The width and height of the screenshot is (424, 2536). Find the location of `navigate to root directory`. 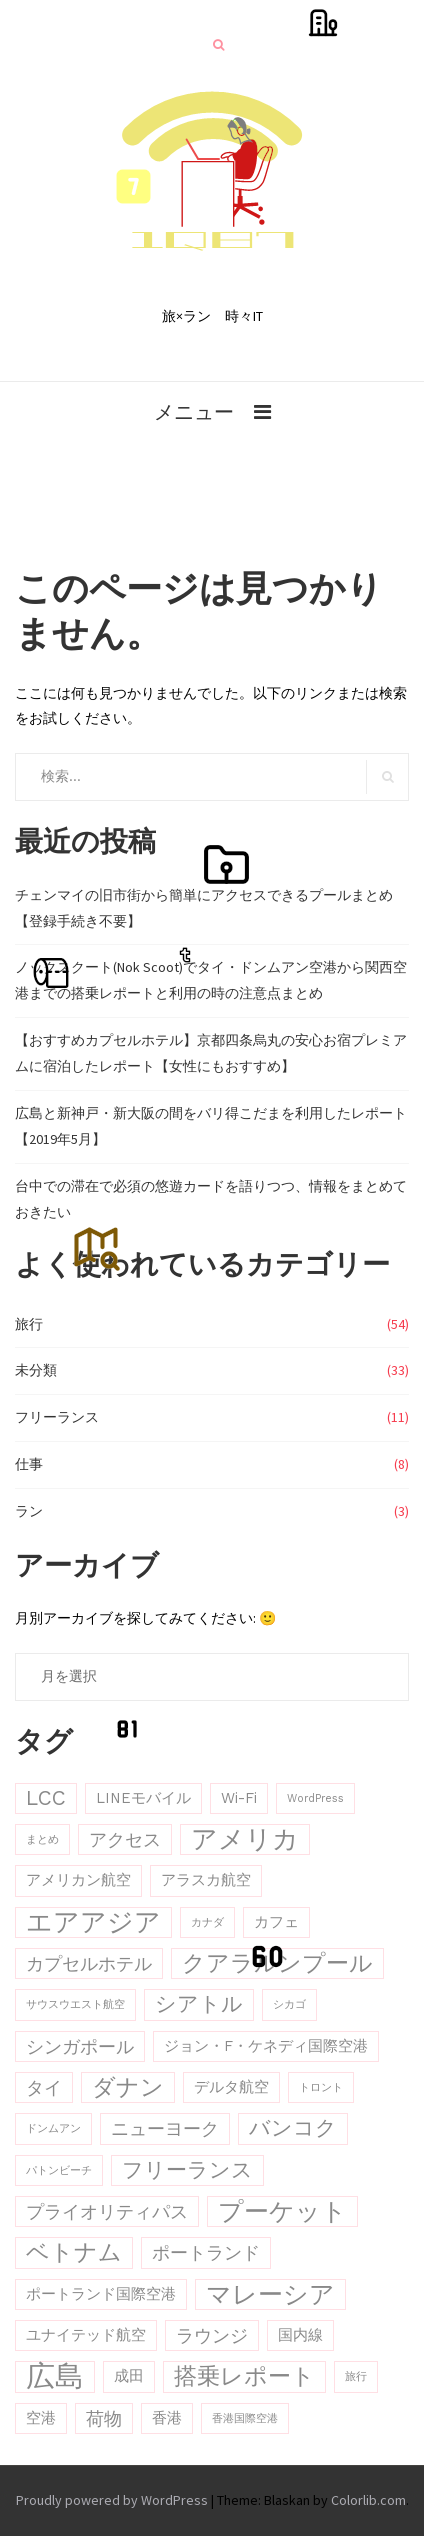

navigate to root directory is located at coordinates (226, 865).